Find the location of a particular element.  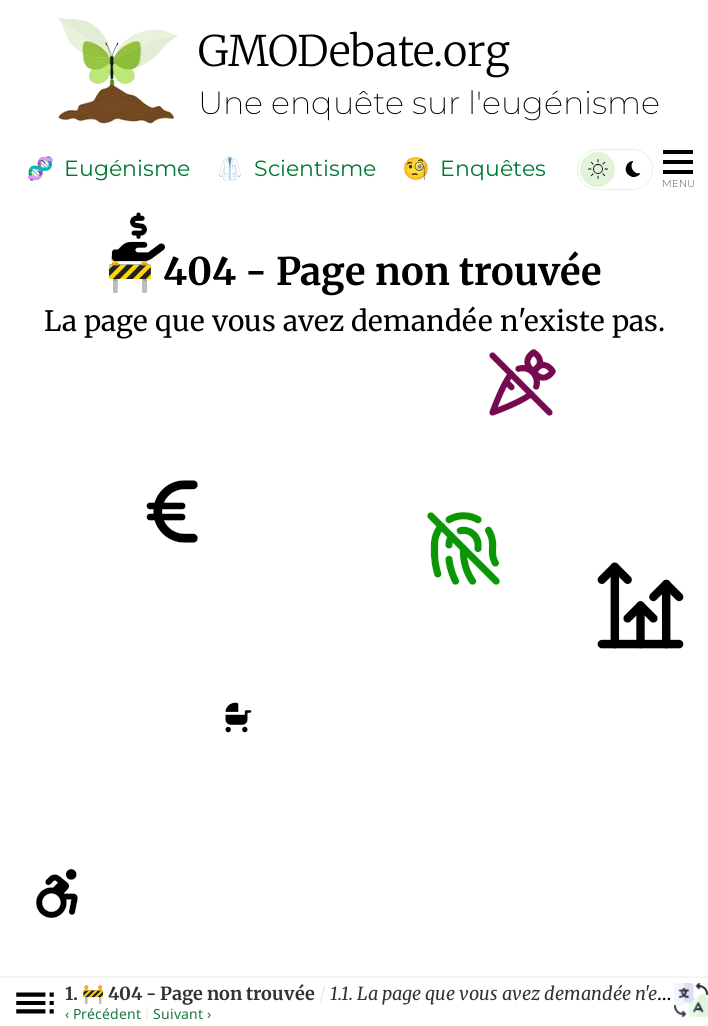

disable vegetable or vegan filter is located at coordinates (521, 384).